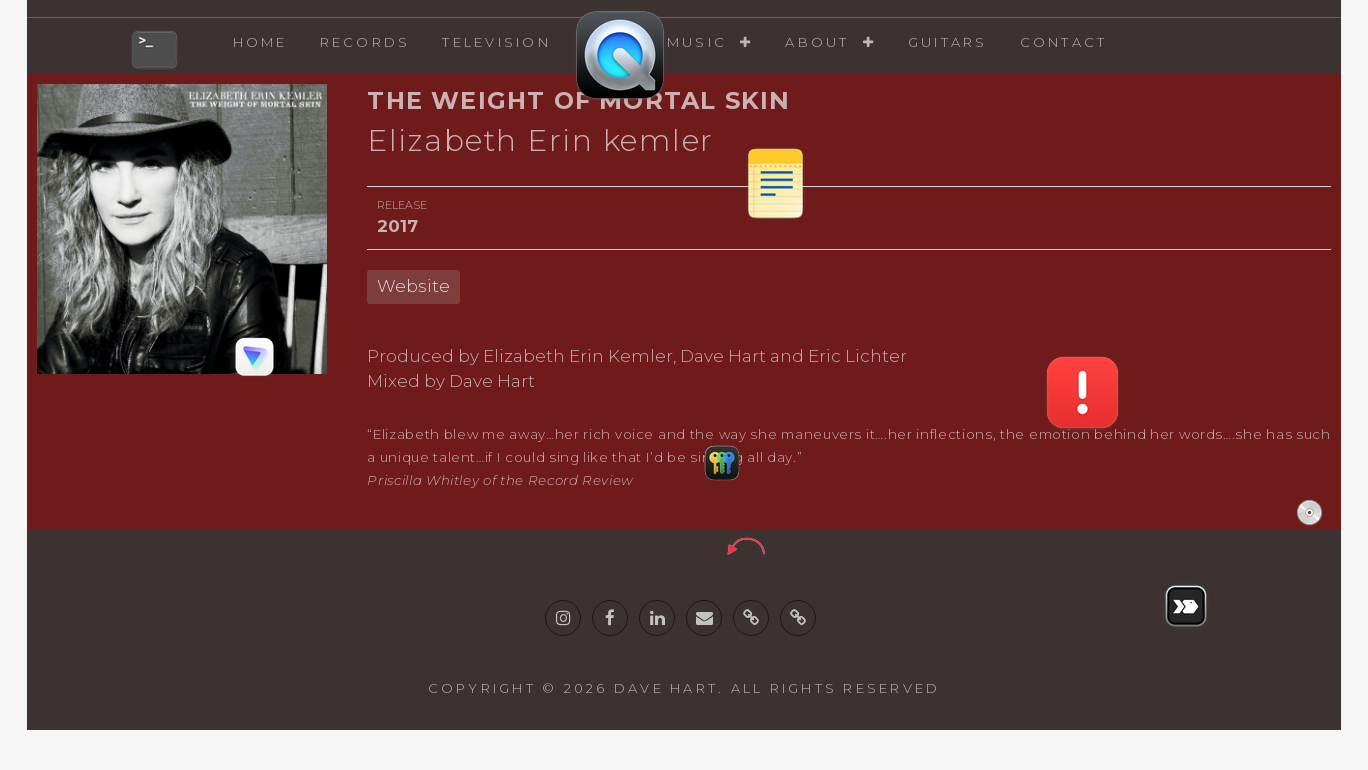 The width and height of the screenshot is (1368, 770). Describe the element at coordinates (775, 183) in the screenshot. I see `open the notes app` at that location.